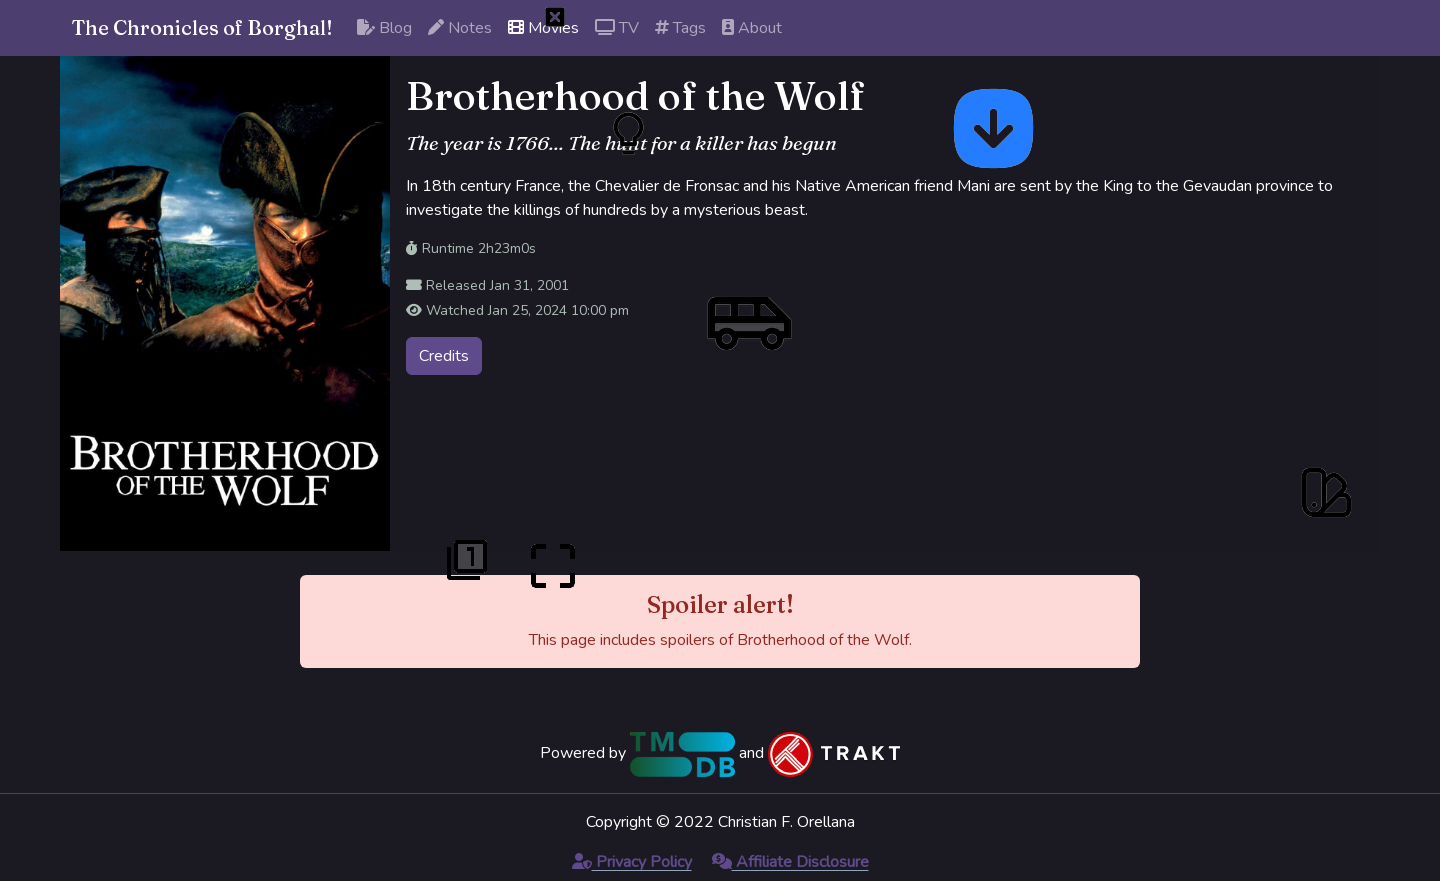 The width and height of the screenshot is (1440, 881). Describe the element at coordinates (749, 323) in the screenshot. I see `access airport shuttle services` at that location.